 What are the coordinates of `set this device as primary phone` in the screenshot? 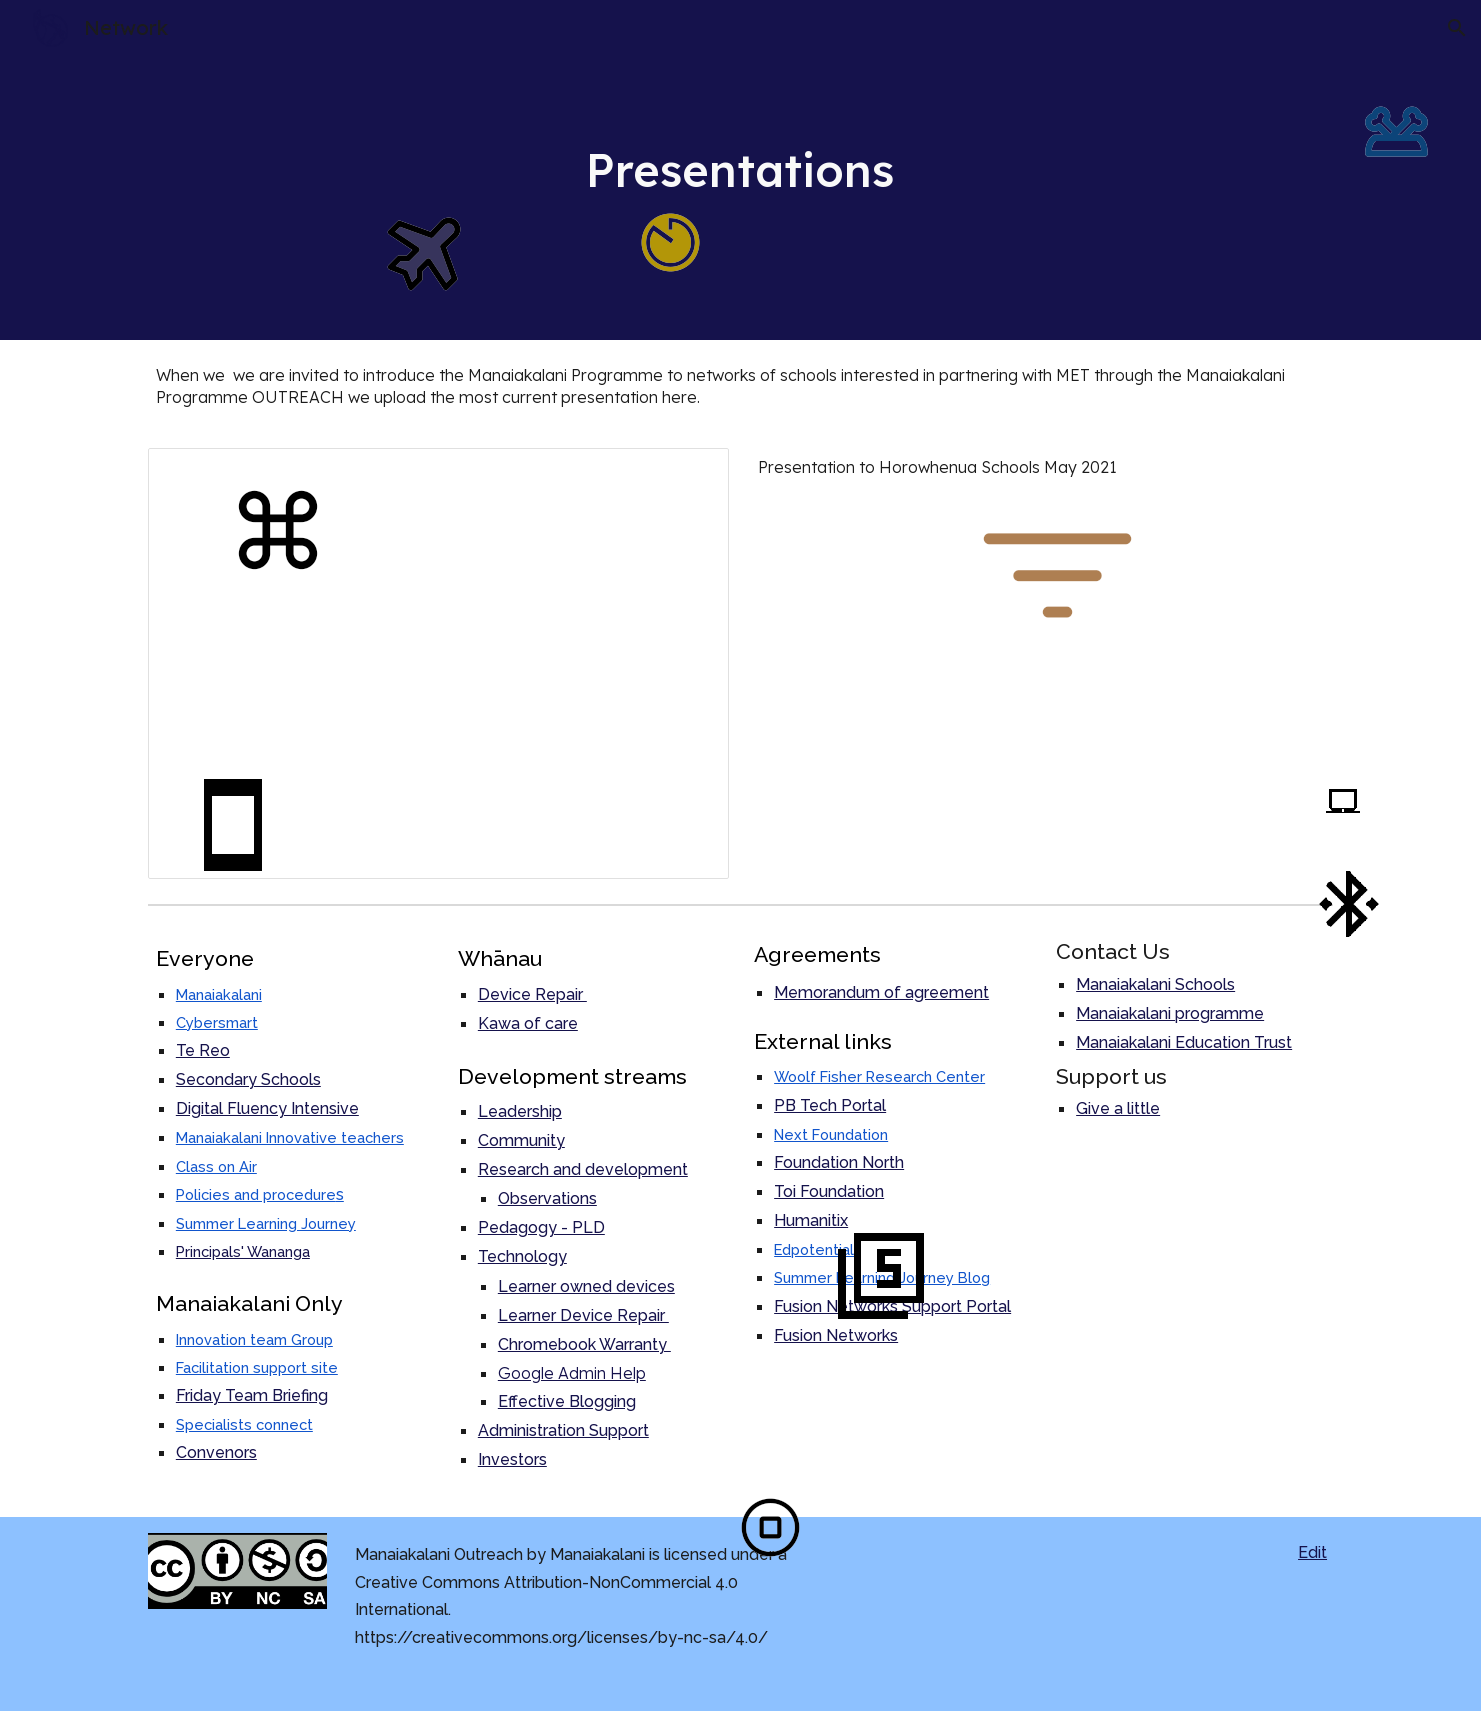 It's located at (233, 825).